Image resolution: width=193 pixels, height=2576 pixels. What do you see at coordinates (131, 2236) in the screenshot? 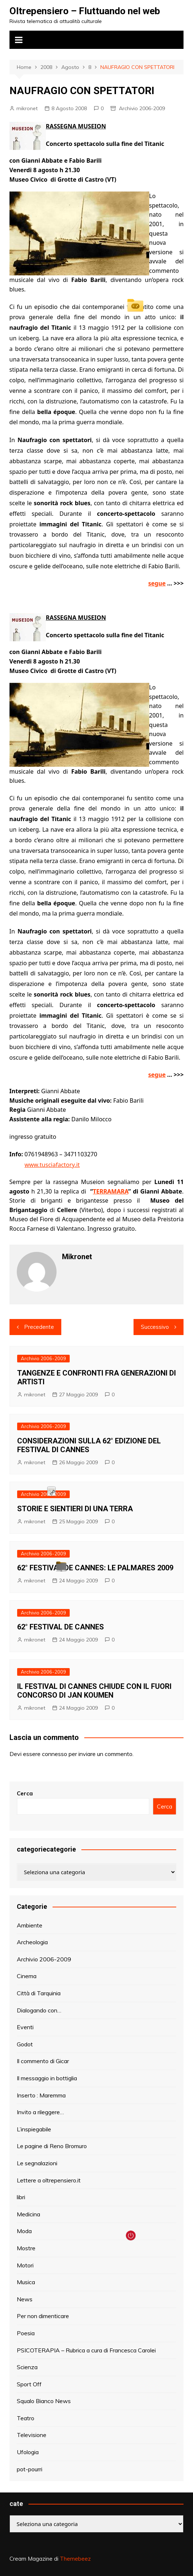
I see `shut down the system` at bounding box center [131, 2236].